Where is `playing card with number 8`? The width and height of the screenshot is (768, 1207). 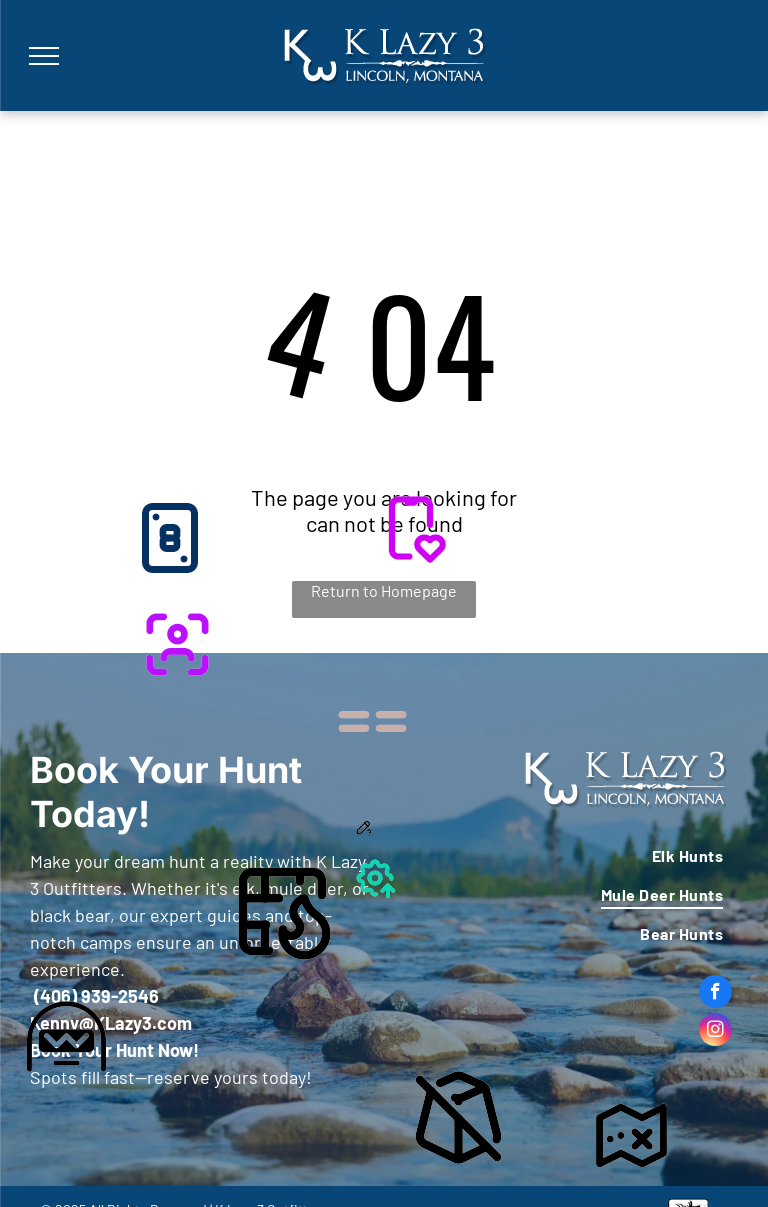
playing card with number 8 is located at coordinates (170, 538).